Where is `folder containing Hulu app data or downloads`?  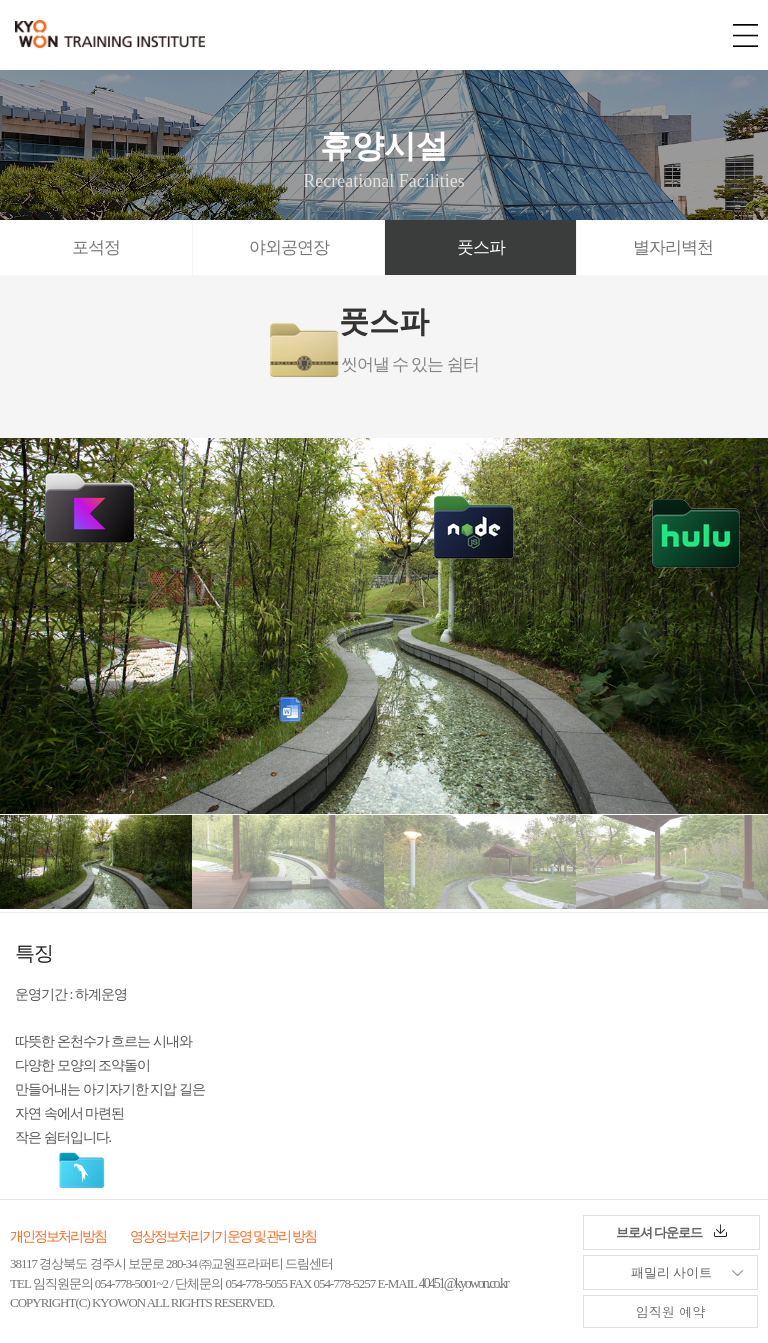
folder containing Hulu app data or downloads is located at coordinates (695, 535).